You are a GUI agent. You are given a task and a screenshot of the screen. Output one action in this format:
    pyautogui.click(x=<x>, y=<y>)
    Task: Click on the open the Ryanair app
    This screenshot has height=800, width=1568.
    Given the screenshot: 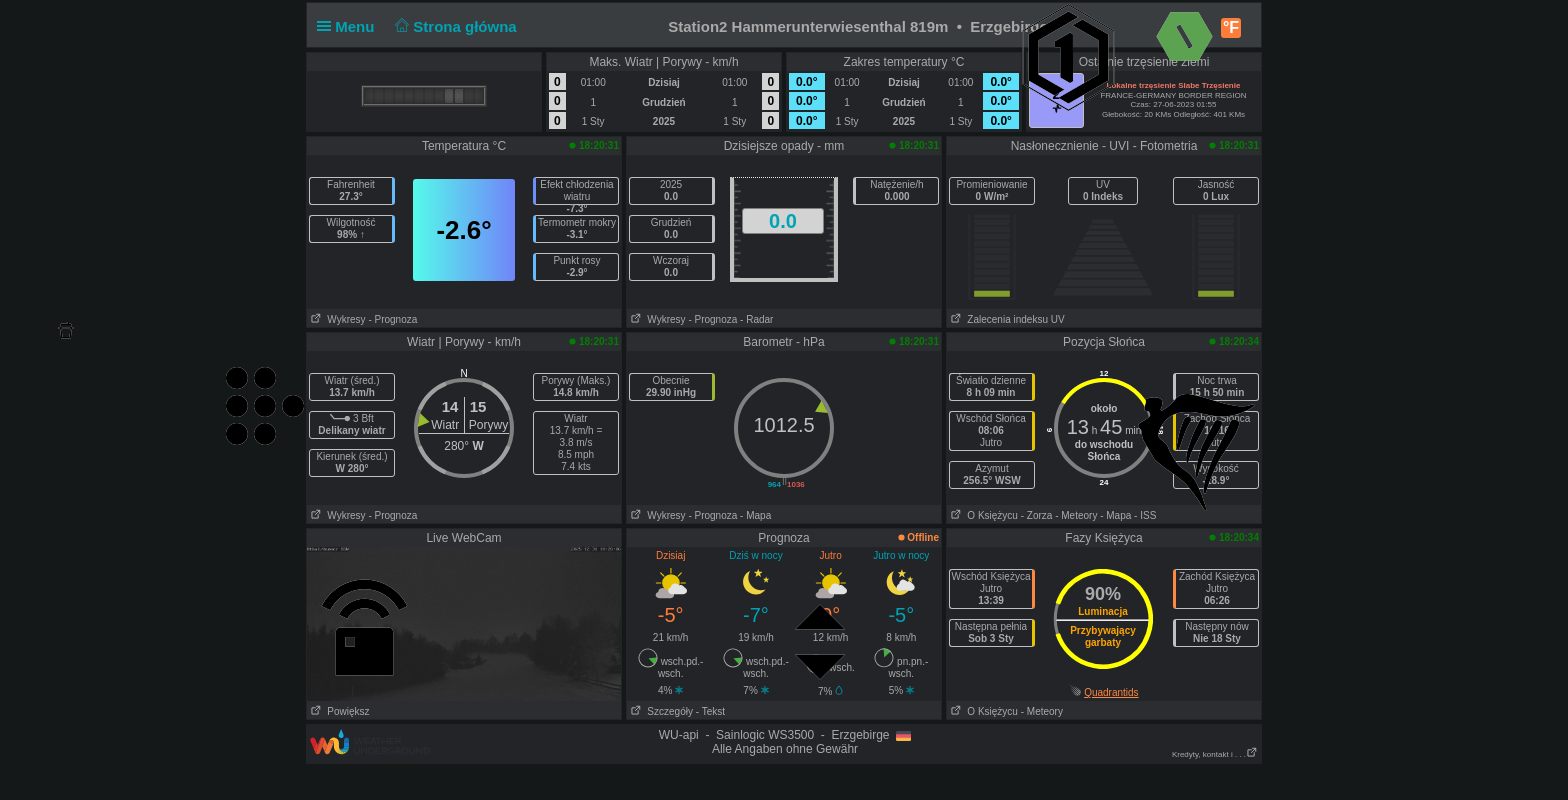 What is the action you would take?
    pyautogui.click(x=1196, y=452)
    